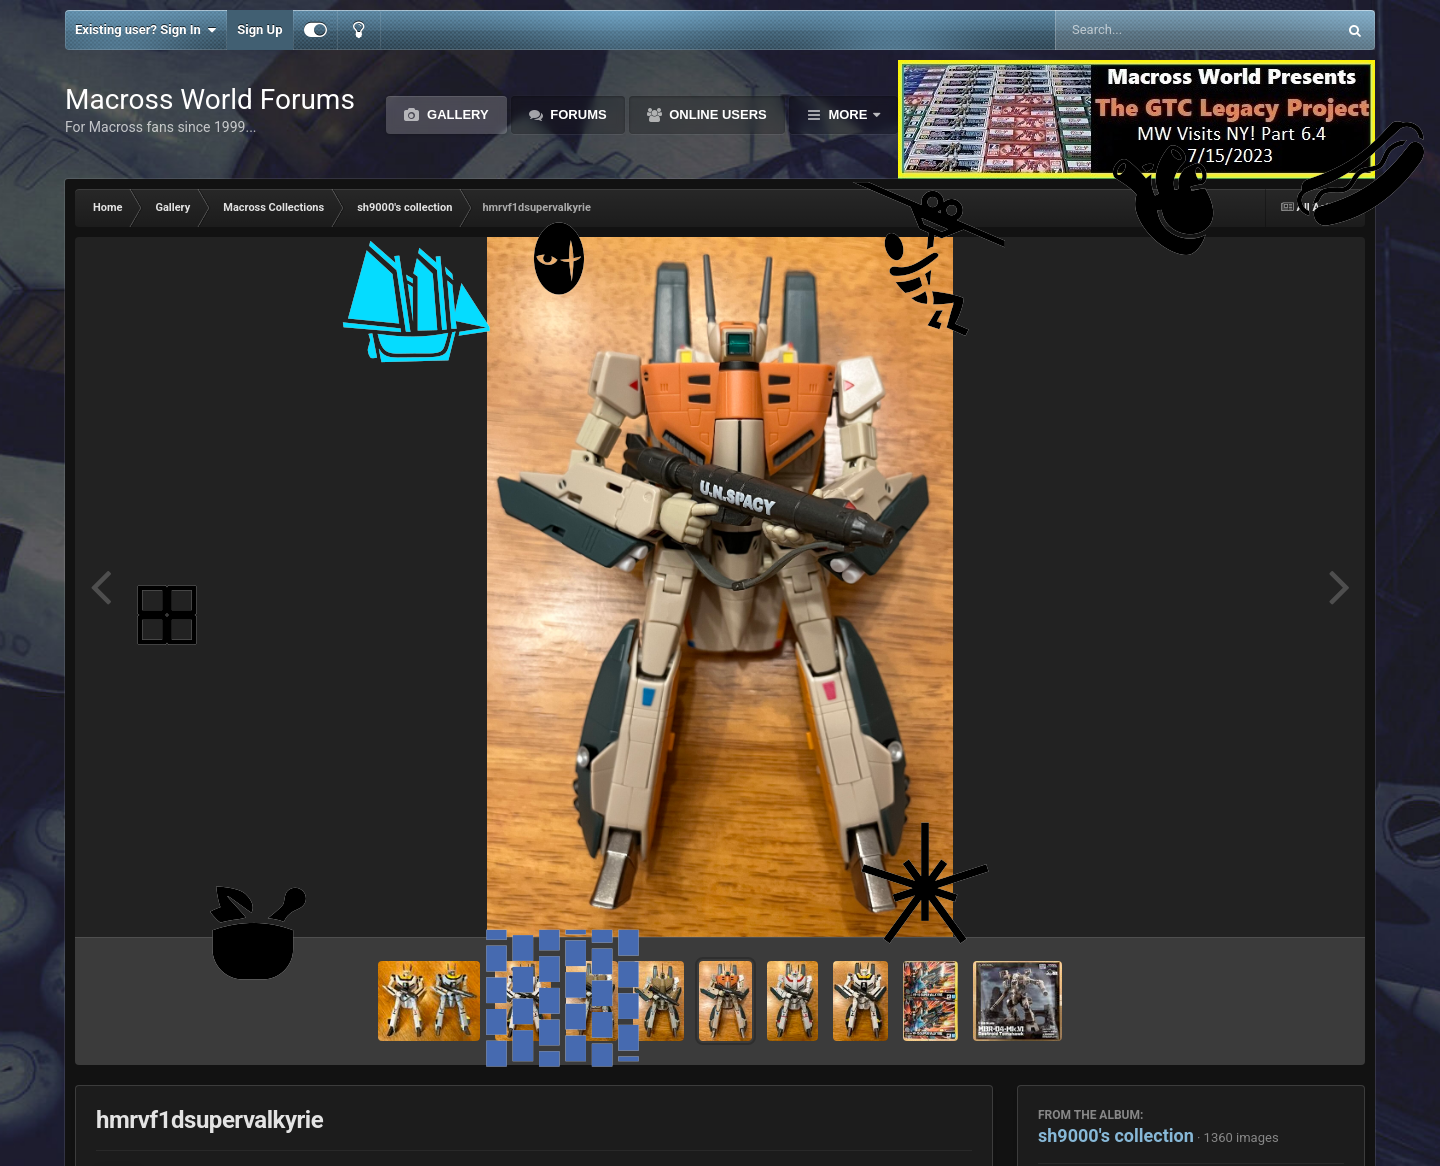  Describe the element at coordinates (559, 258) in the screenshot. I see `select a cyclops or one-eyed character` at that location.